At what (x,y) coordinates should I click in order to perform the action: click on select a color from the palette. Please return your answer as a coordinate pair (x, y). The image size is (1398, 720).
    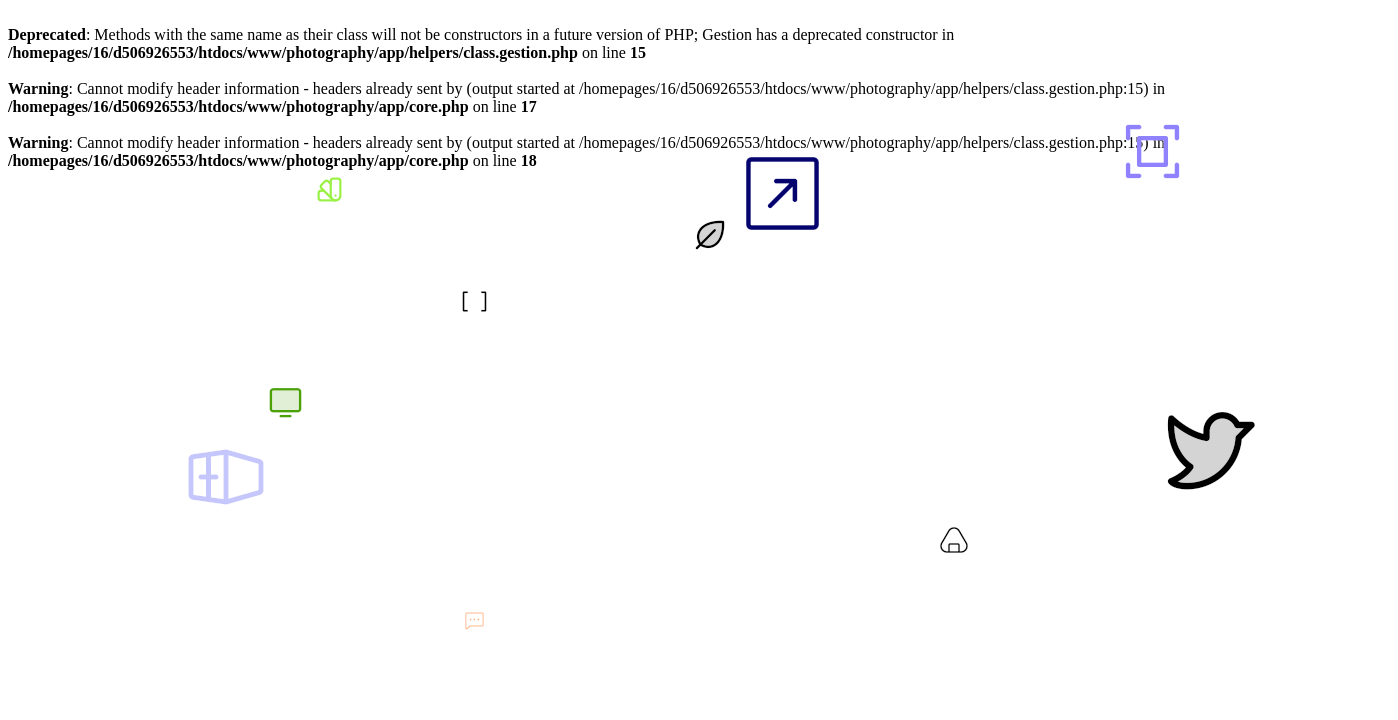
    Looking at the image, I should click on (329, 189).